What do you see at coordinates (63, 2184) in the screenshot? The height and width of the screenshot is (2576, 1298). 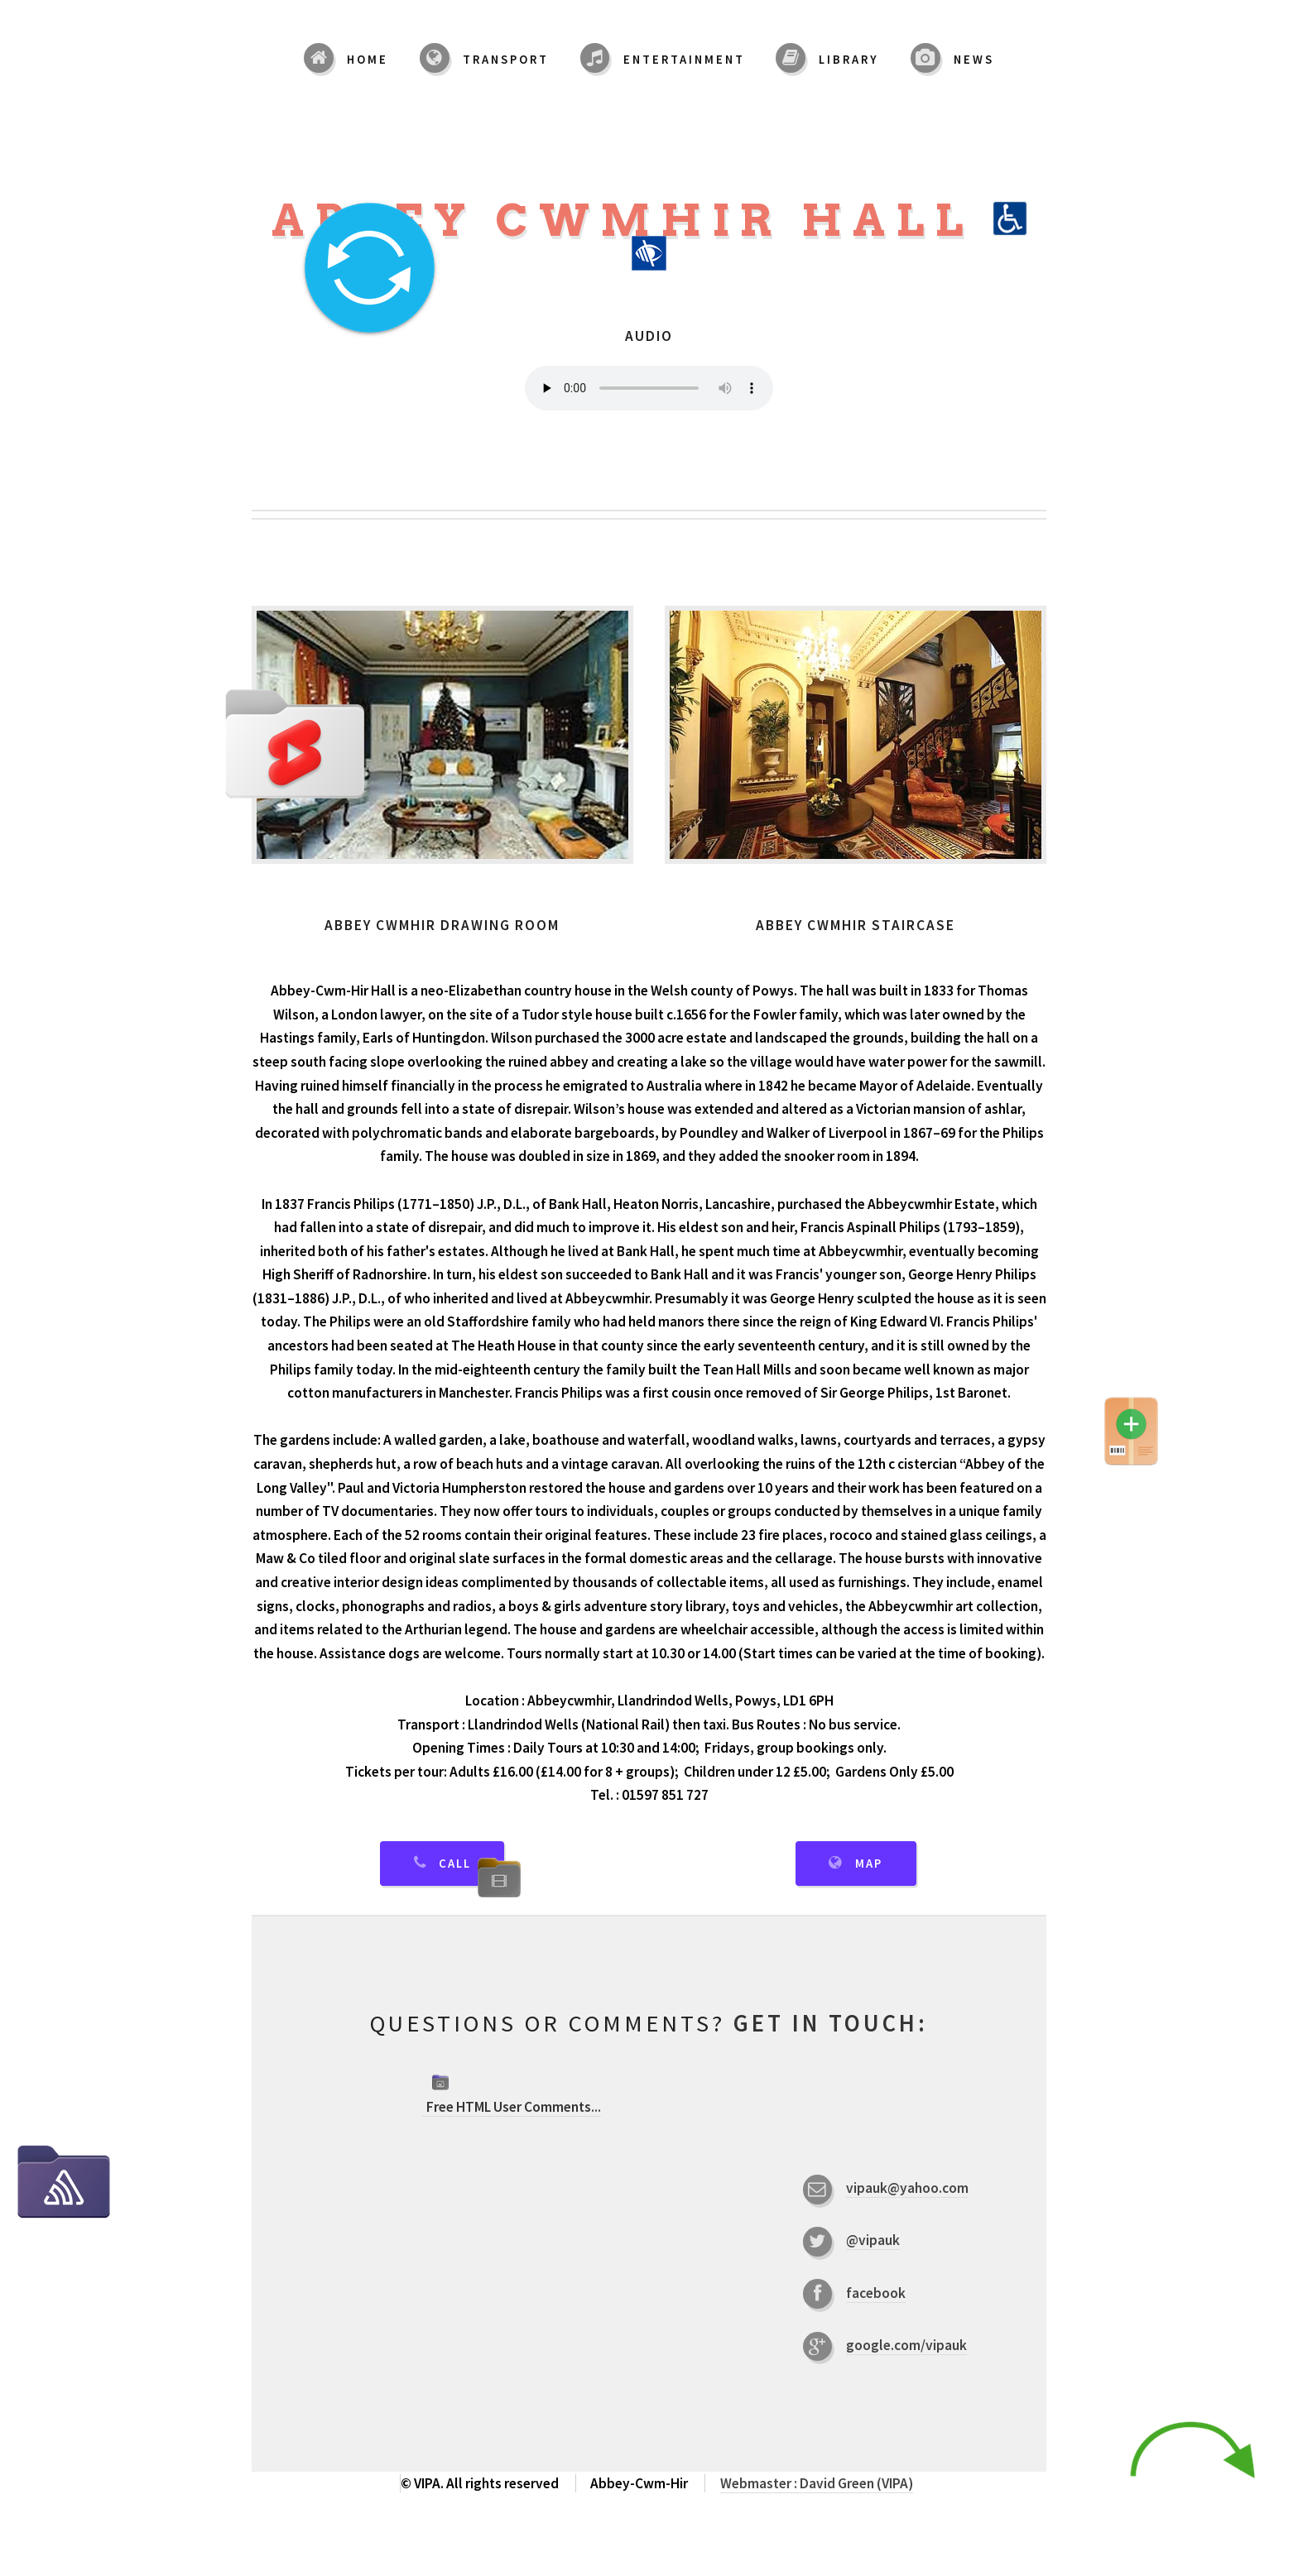 I see `folder containing sentry error monitoring projects` at bounding box center [63, 2184].